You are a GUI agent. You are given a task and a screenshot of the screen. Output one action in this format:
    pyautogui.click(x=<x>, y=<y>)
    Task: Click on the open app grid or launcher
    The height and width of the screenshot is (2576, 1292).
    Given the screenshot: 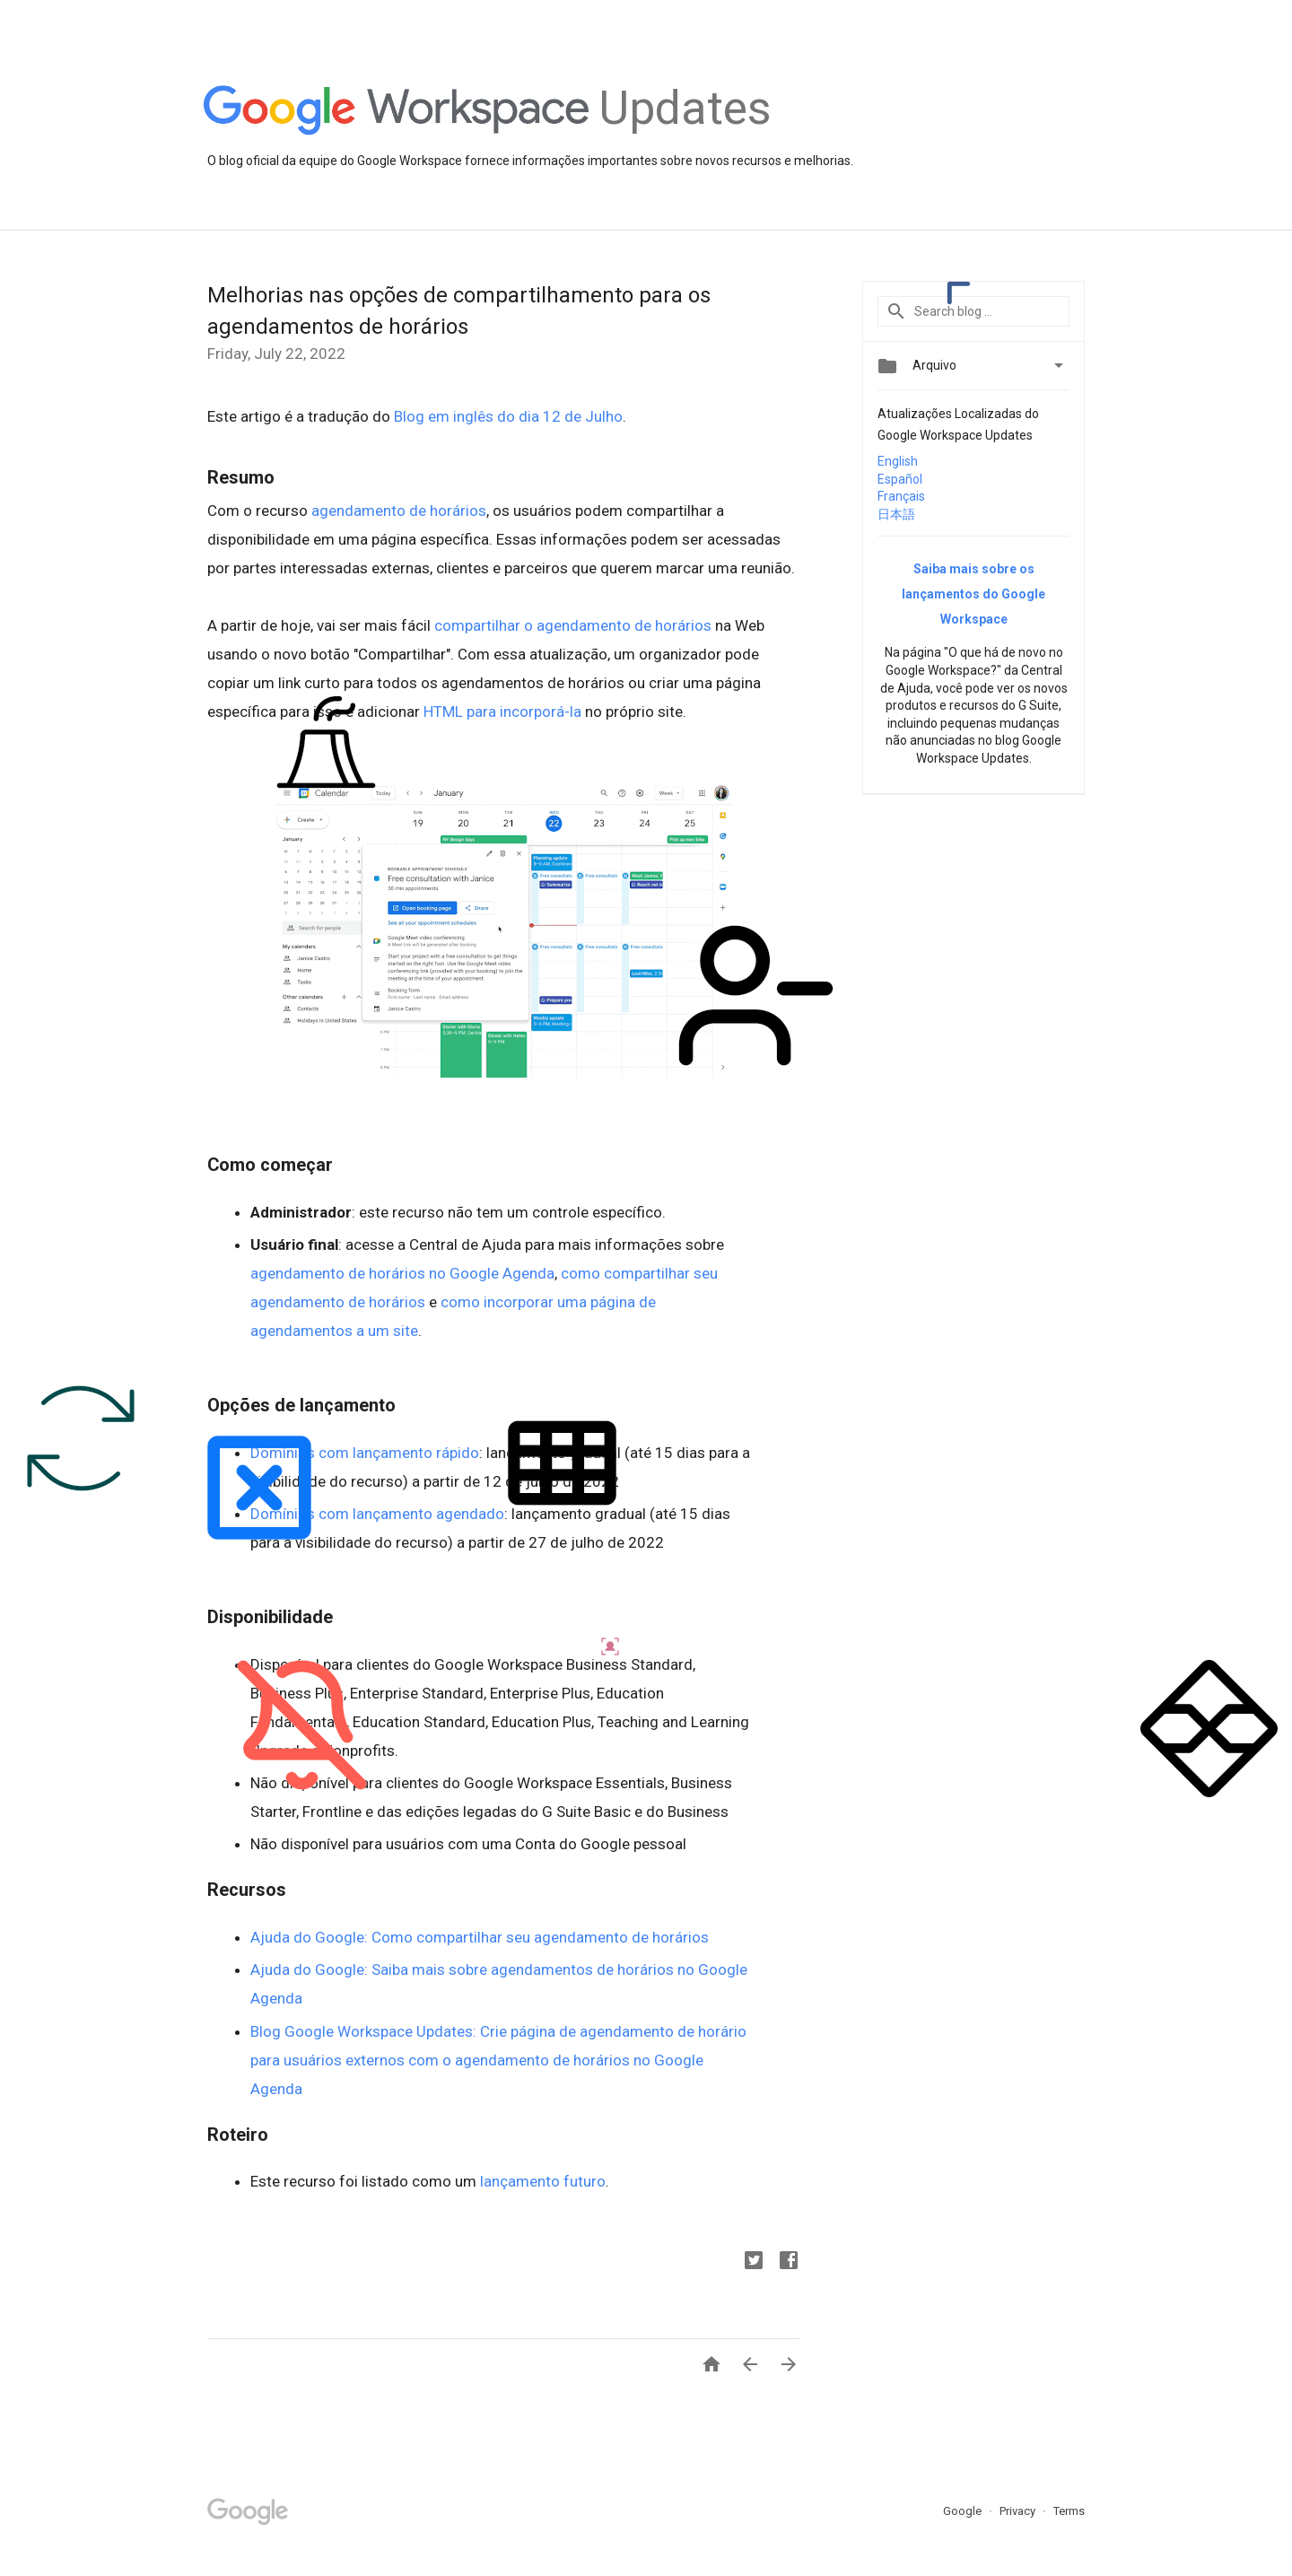 What is the action you would take?
    pyautogui.click(x=562, y=1463)
    